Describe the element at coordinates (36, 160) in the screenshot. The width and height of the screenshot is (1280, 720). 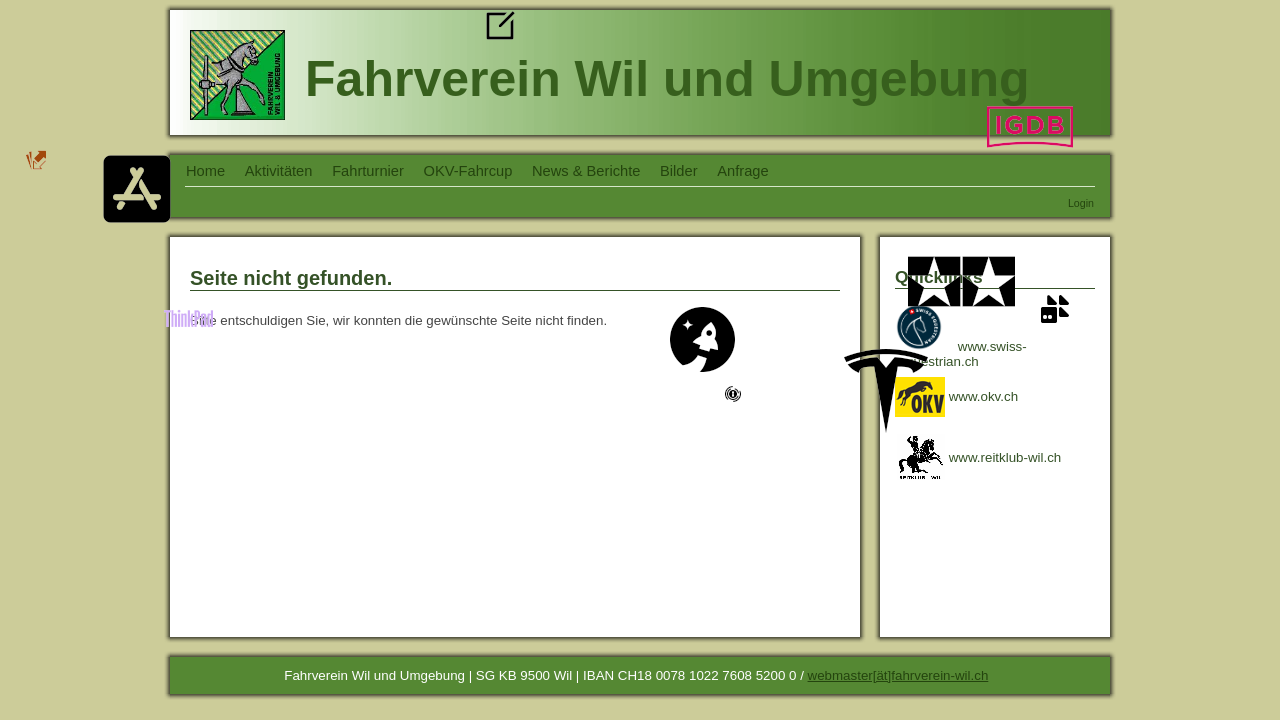
I see `visit cardmarket trading card marketplace` at that location.